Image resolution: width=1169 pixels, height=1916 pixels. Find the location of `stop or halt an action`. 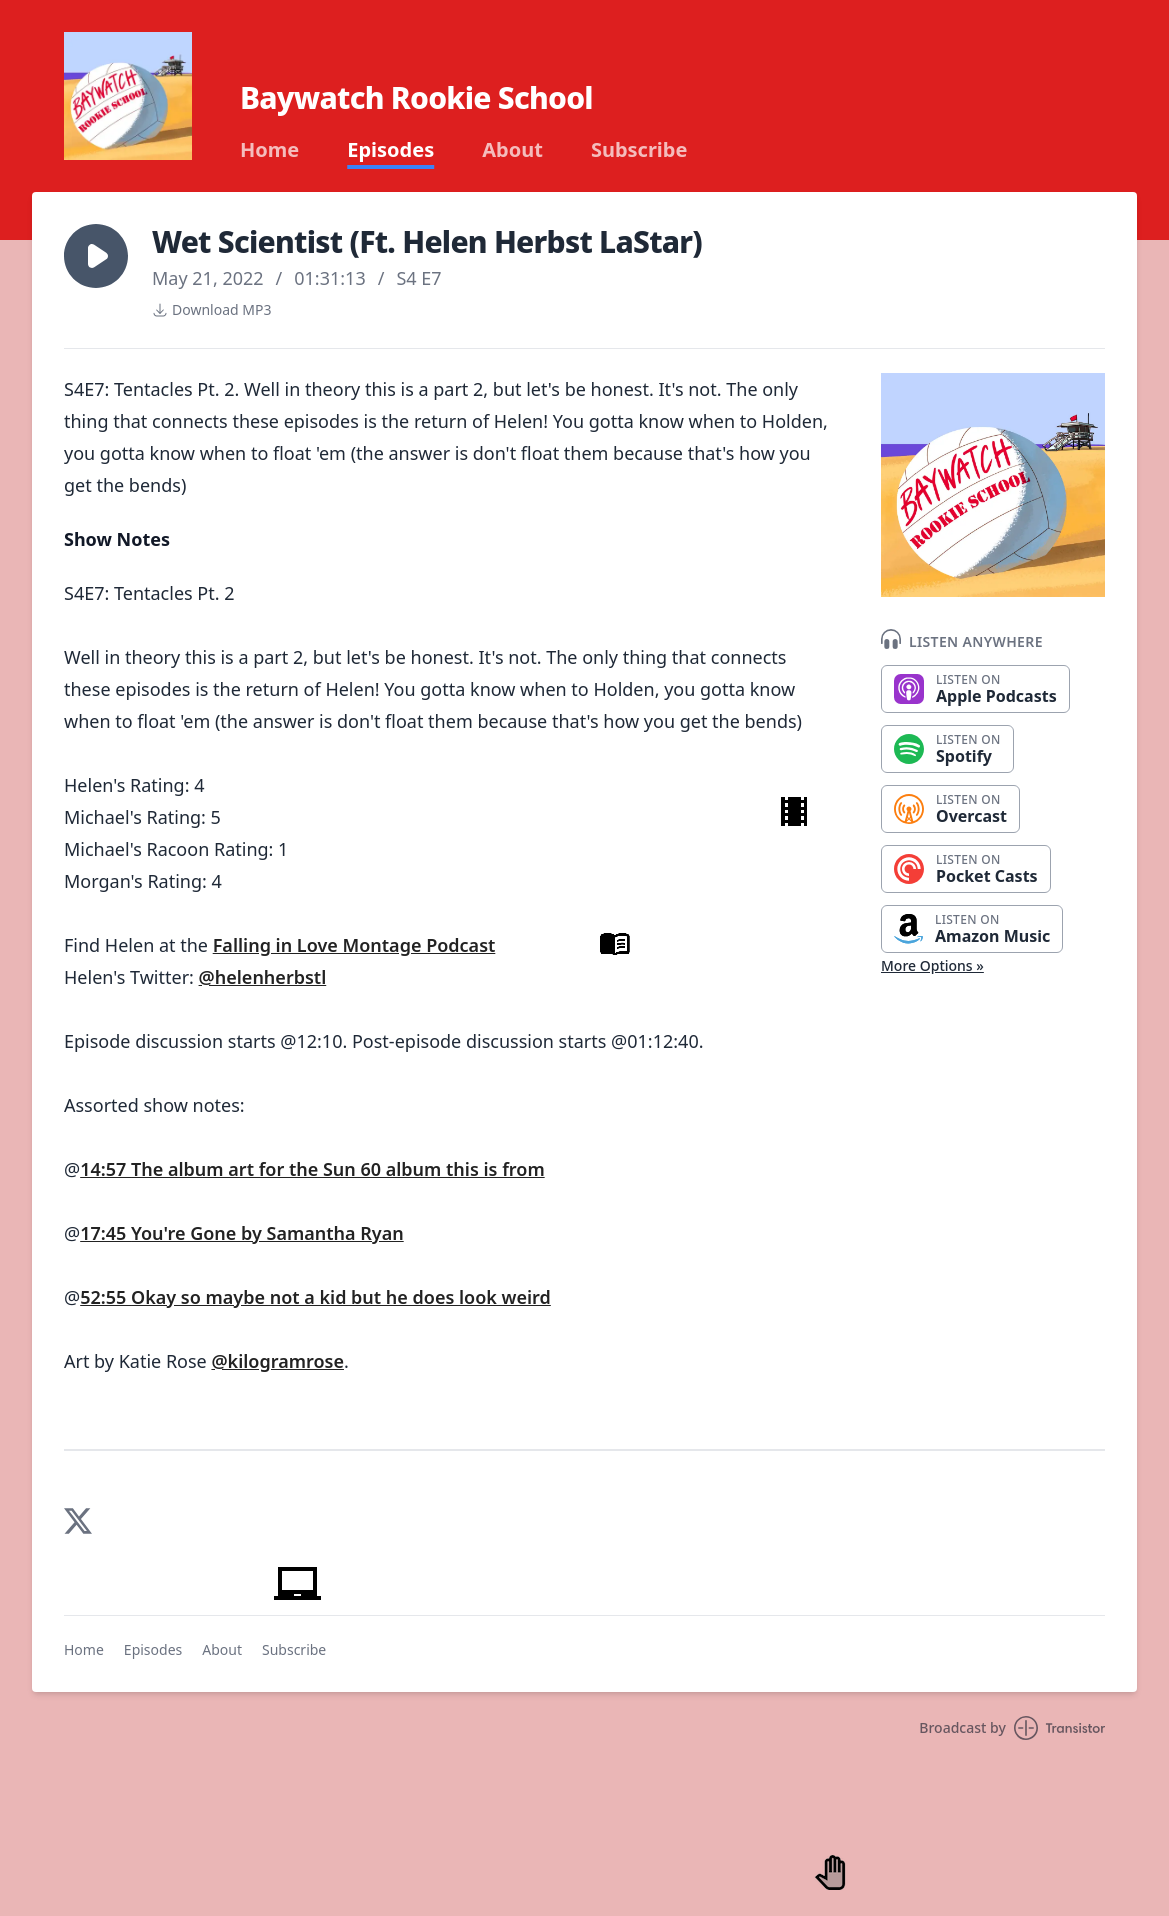

stop or halt an action is located at coordinates (830, 1872).